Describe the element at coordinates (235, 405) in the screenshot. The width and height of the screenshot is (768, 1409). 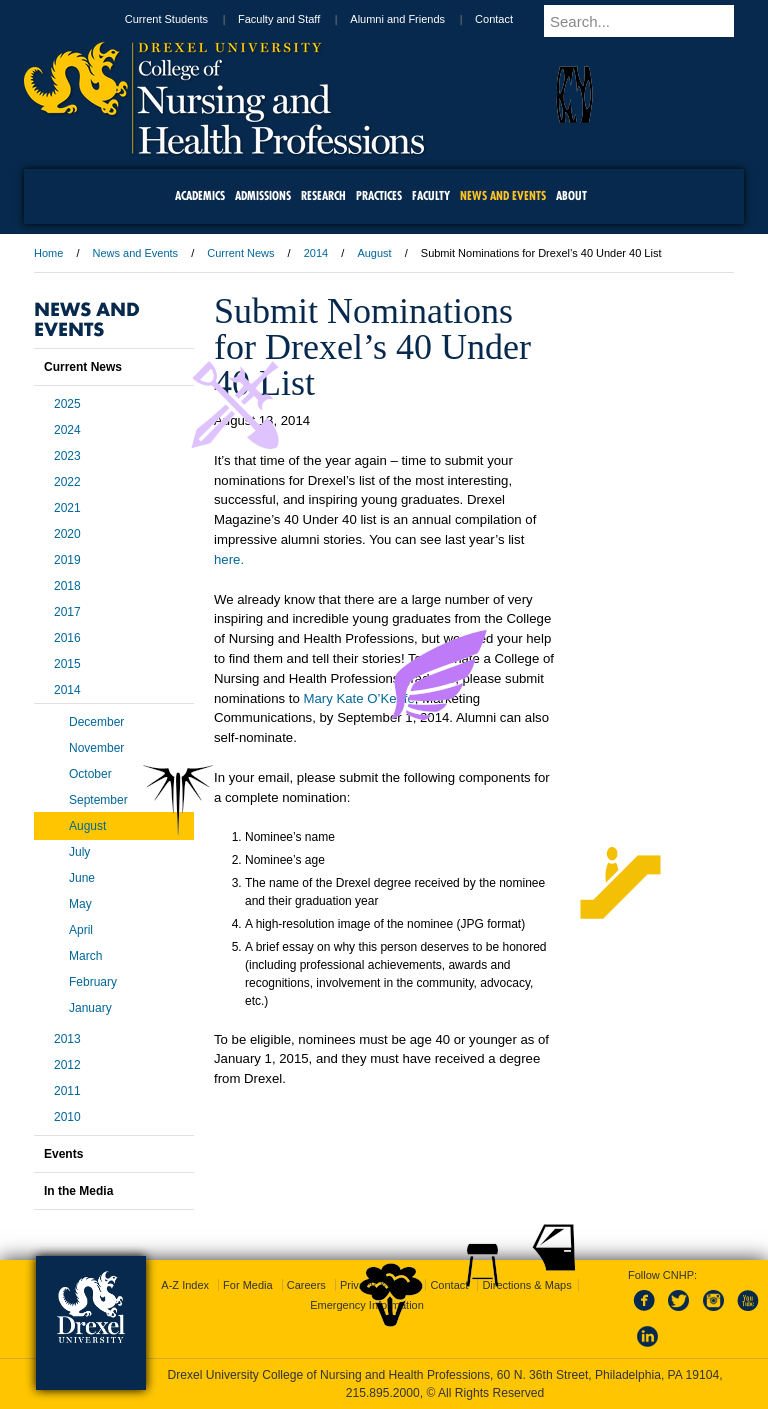
I see `access combat or adventure tools` at that location.